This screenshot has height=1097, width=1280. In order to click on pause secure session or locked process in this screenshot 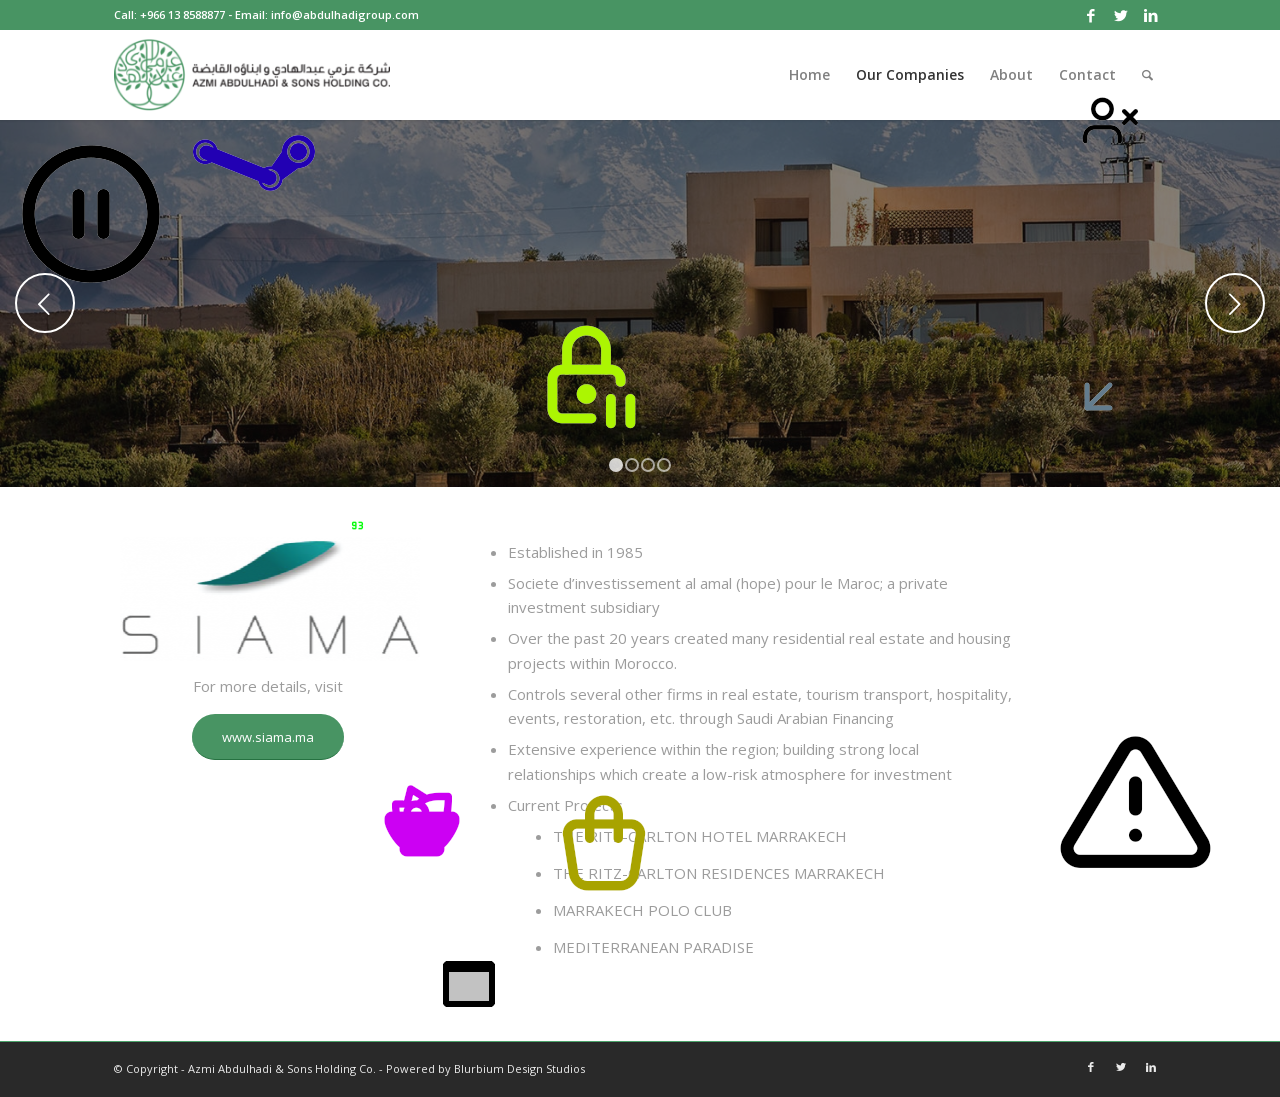, I will do `click(586, 374)`.